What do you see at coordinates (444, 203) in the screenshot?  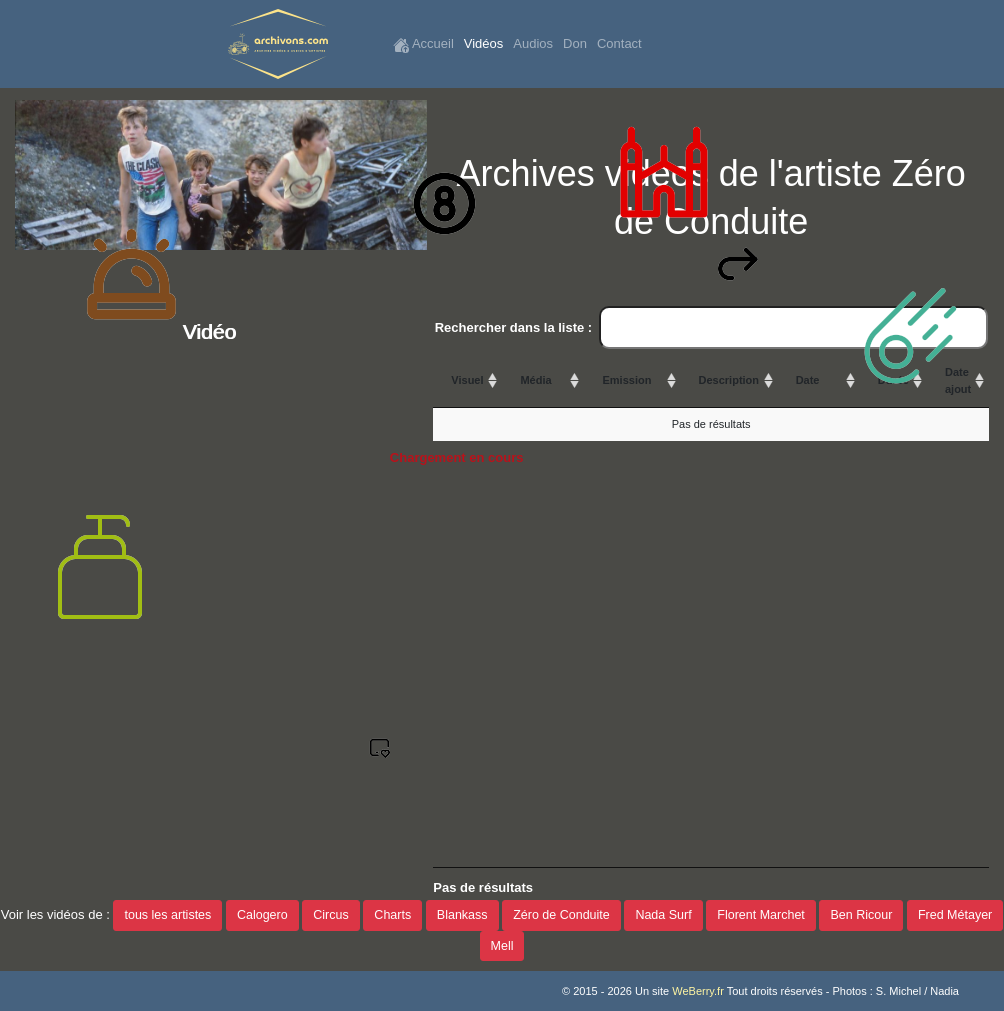 I see `indicates step 8 in a numbered process` at bounding box center [444, 203].